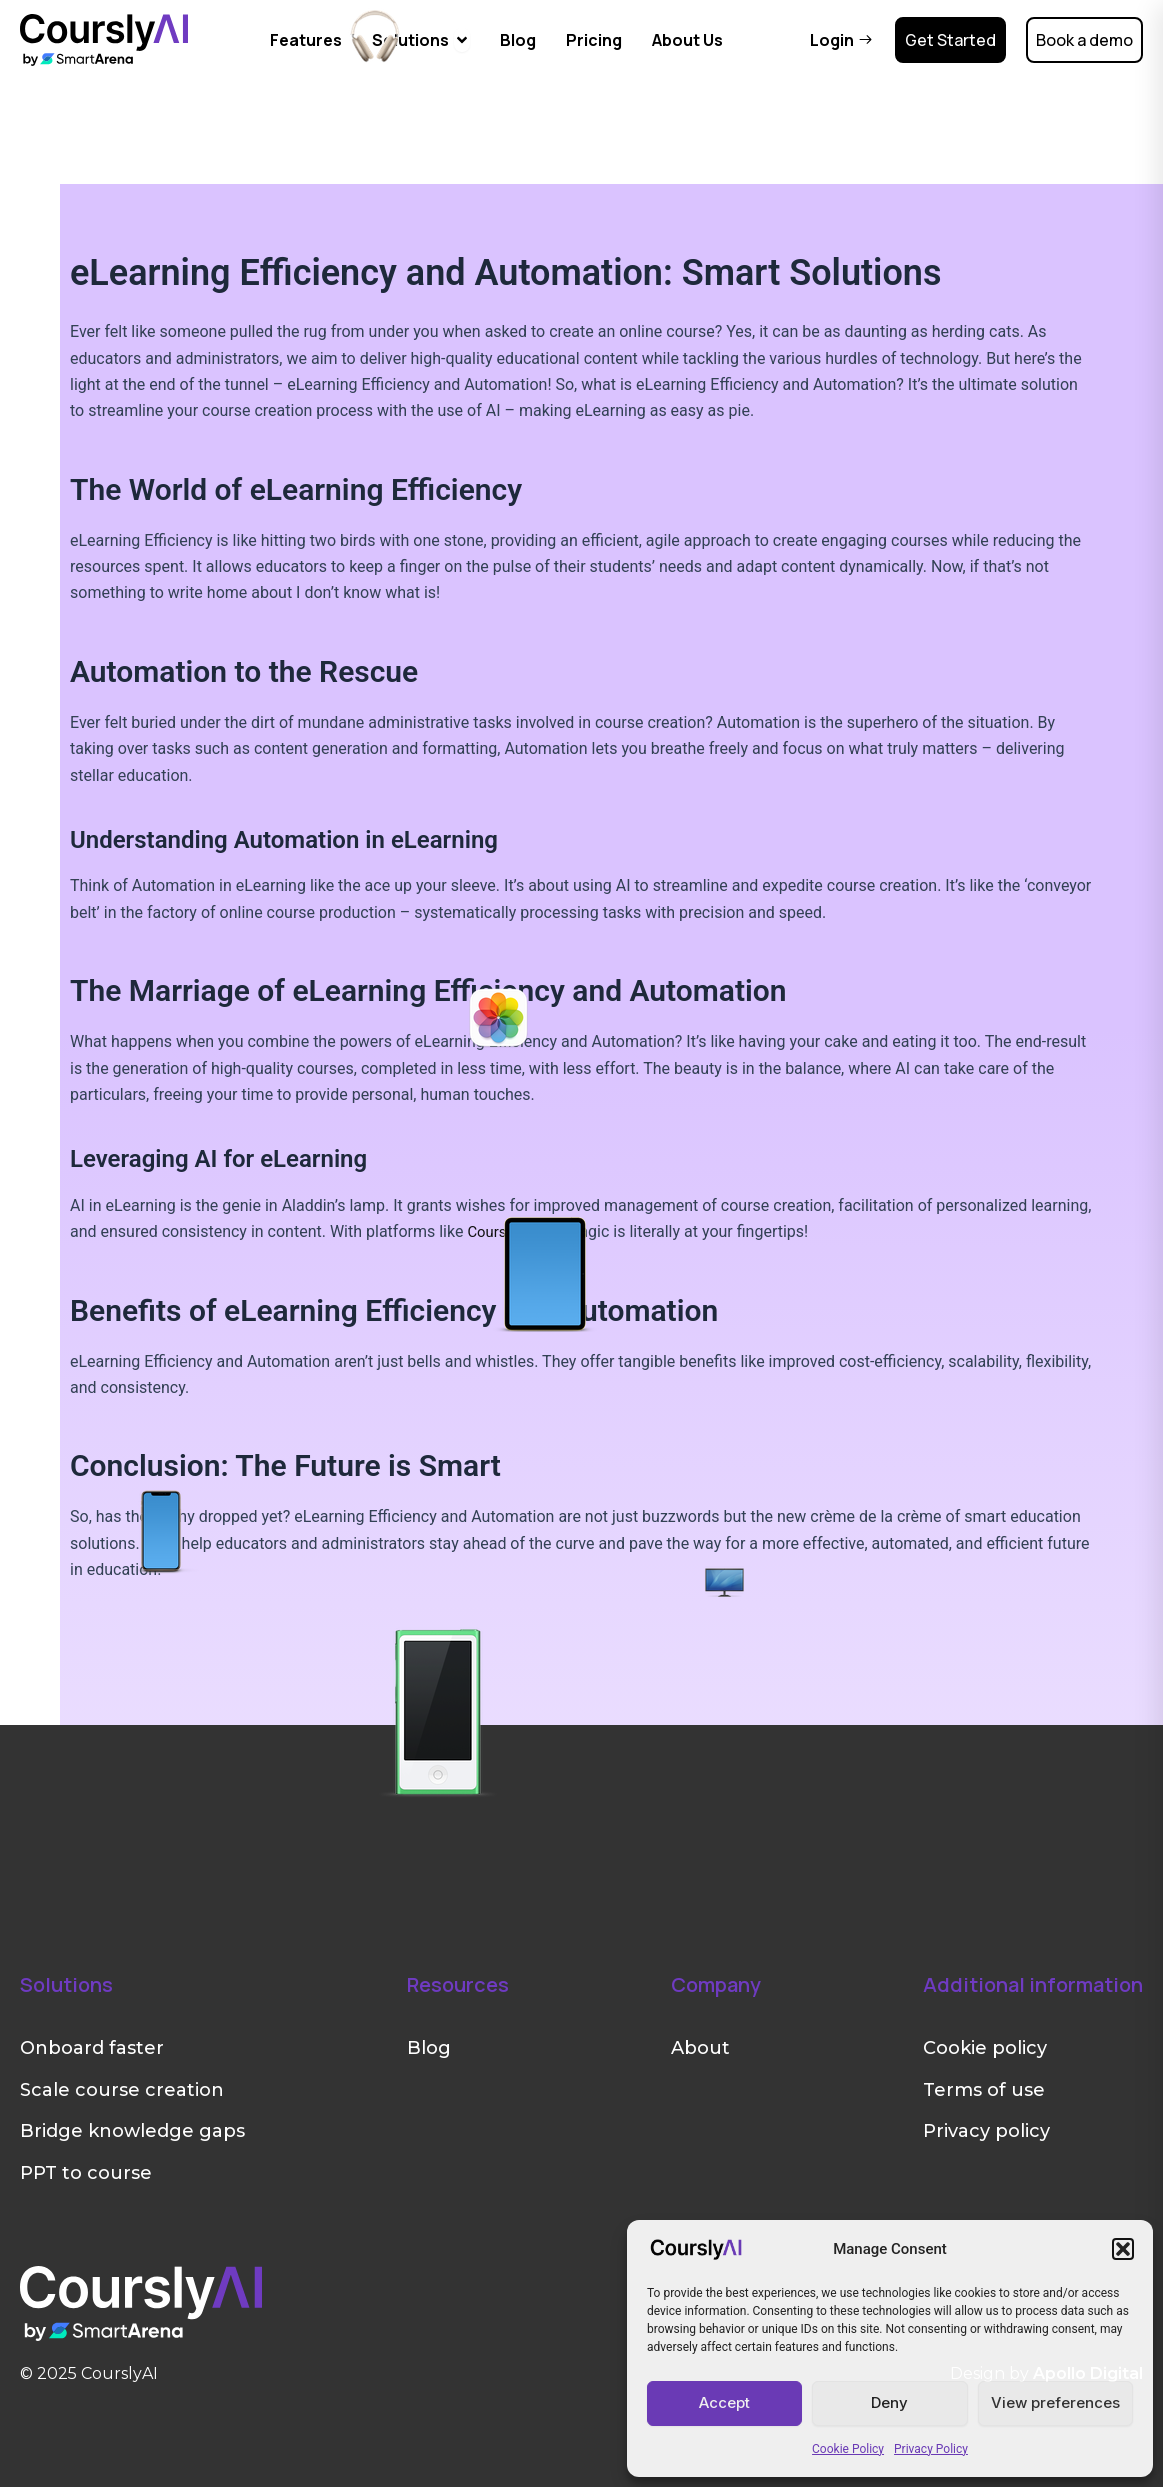 Image resolution: width=1163 pixels, height=2487 pixels. I want to click on display settings for connected monitor, so click(724, 1578).